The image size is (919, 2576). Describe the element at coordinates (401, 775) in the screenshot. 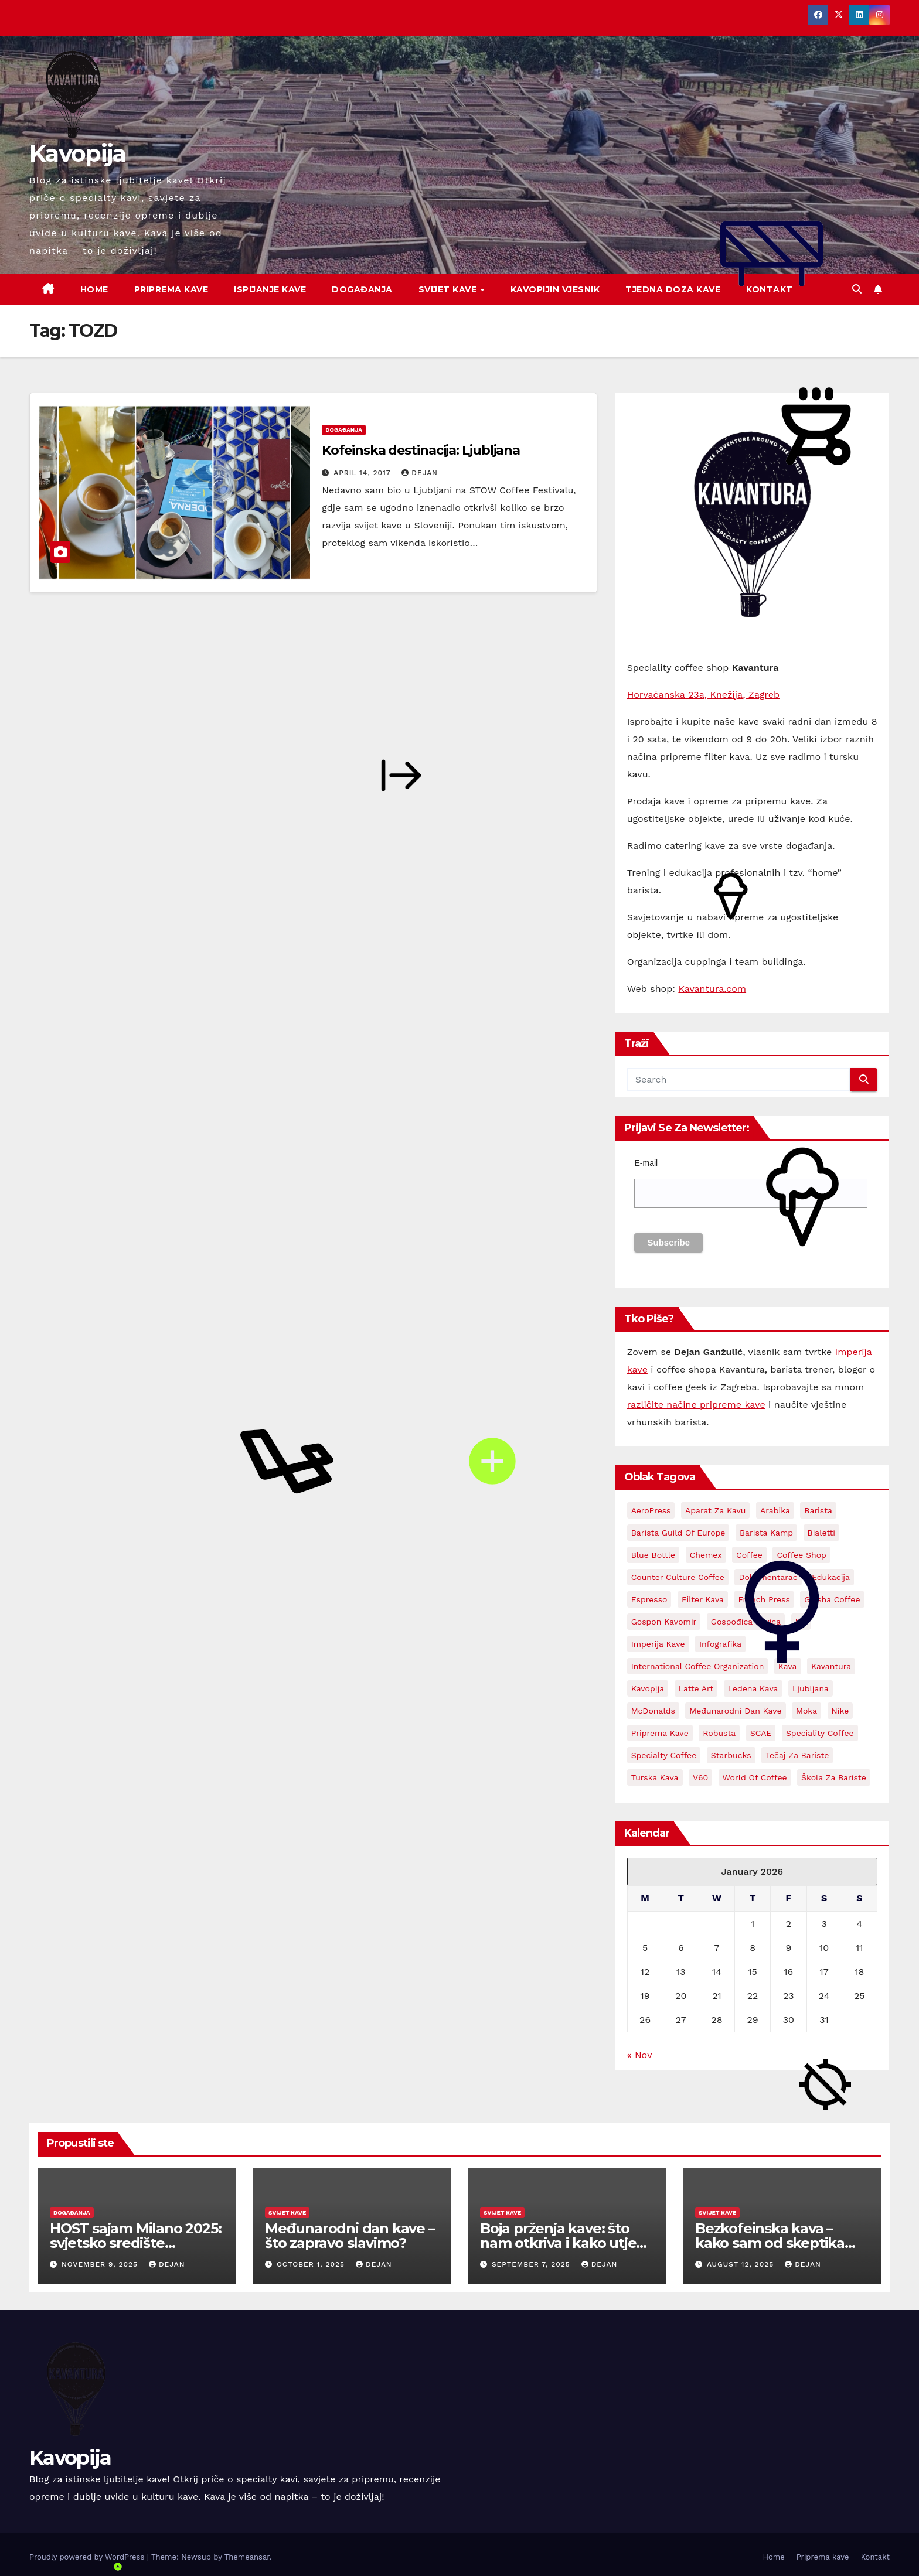

I see `sign out or log out of account` at that location.